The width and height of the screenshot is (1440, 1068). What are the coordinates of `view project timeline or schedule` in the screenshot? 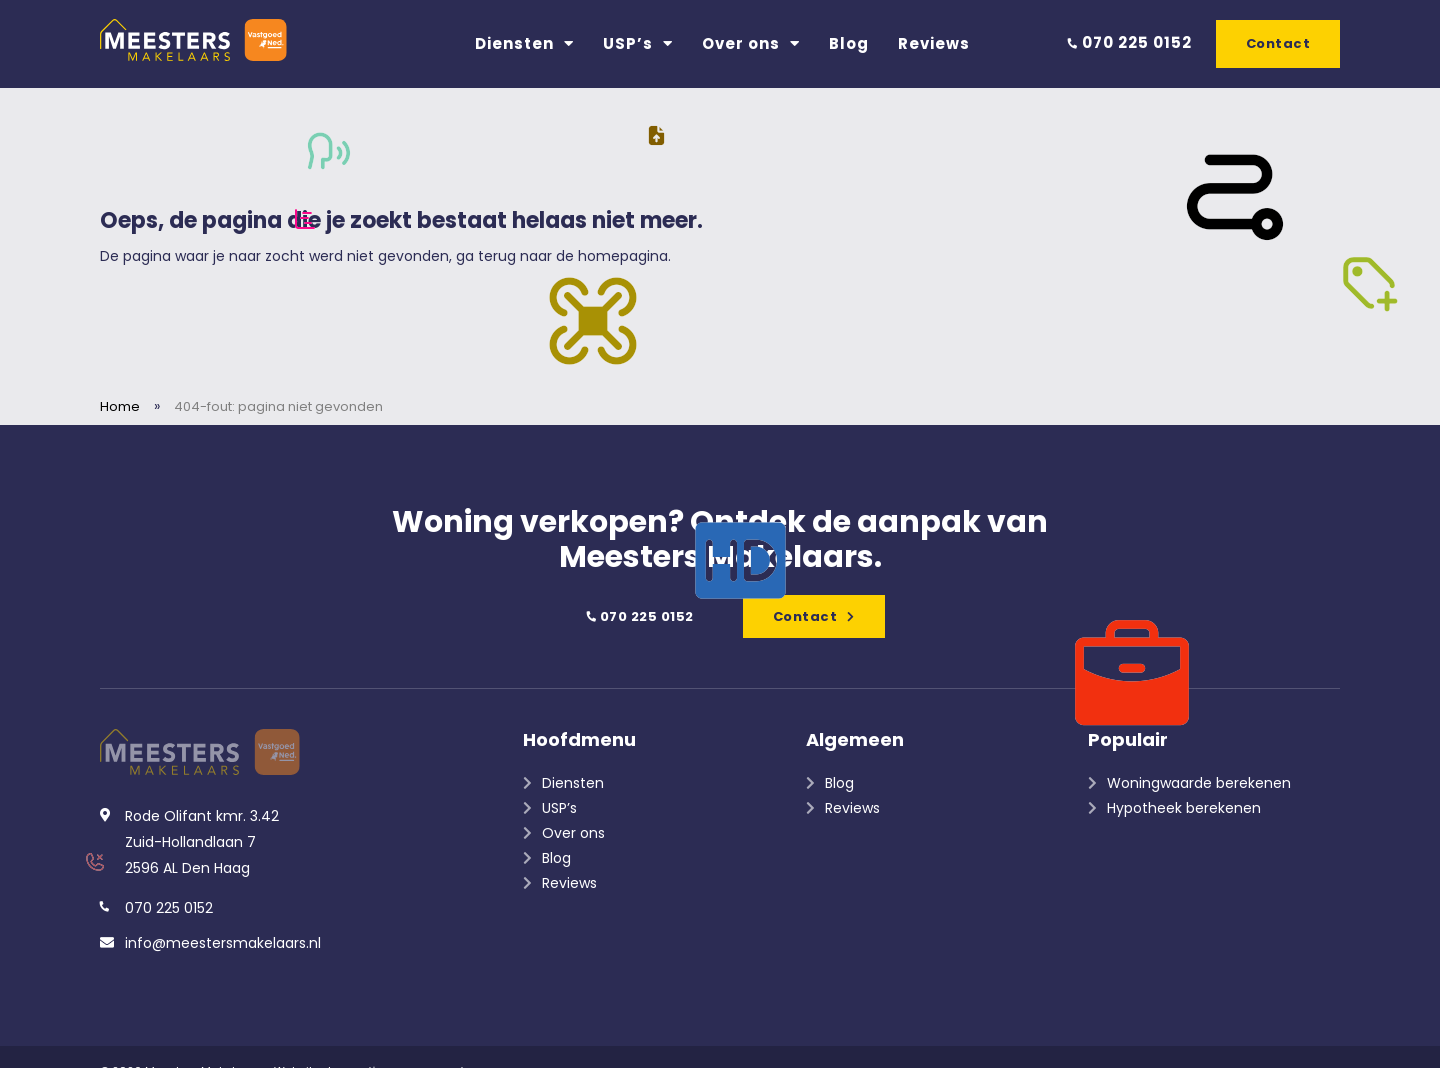 It's located at (305, 219).